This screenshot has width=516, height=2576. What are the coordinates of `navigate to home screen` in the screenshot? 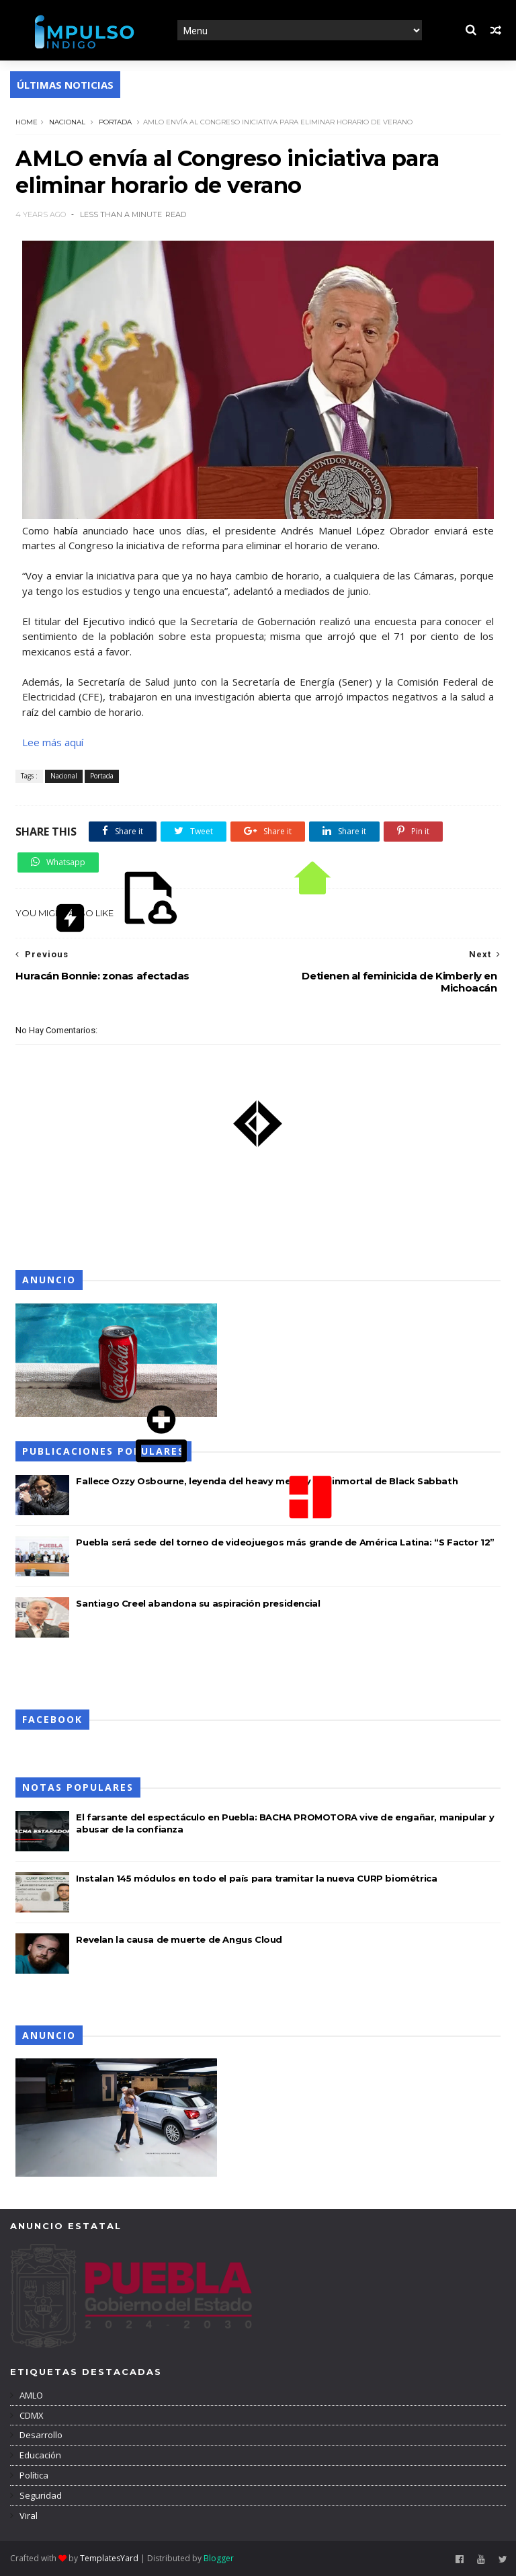 It's located at (312, 879).